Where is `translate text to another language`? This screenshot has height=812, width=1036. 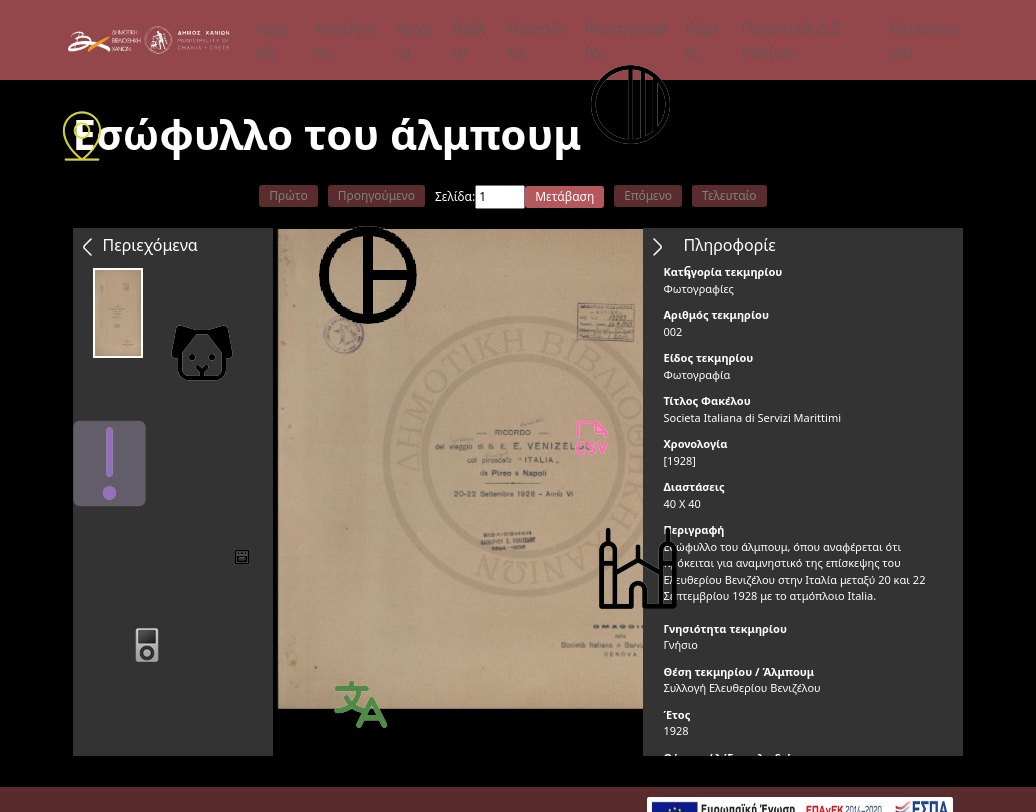 translate text to another language is located at coordinates (359, 705).